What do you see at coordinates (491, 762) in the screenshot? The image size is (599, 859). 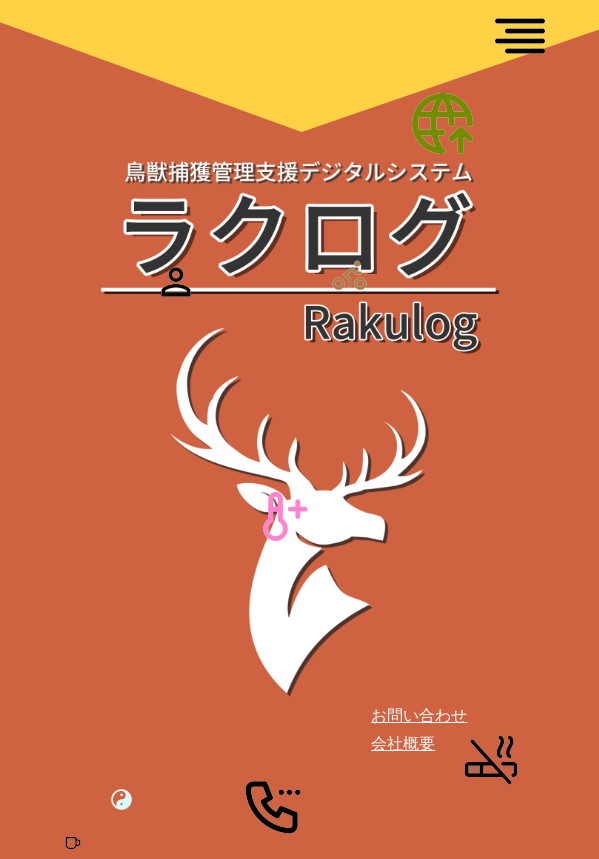 I see `indicates a no smoking area` at bounding box center [491, 762].